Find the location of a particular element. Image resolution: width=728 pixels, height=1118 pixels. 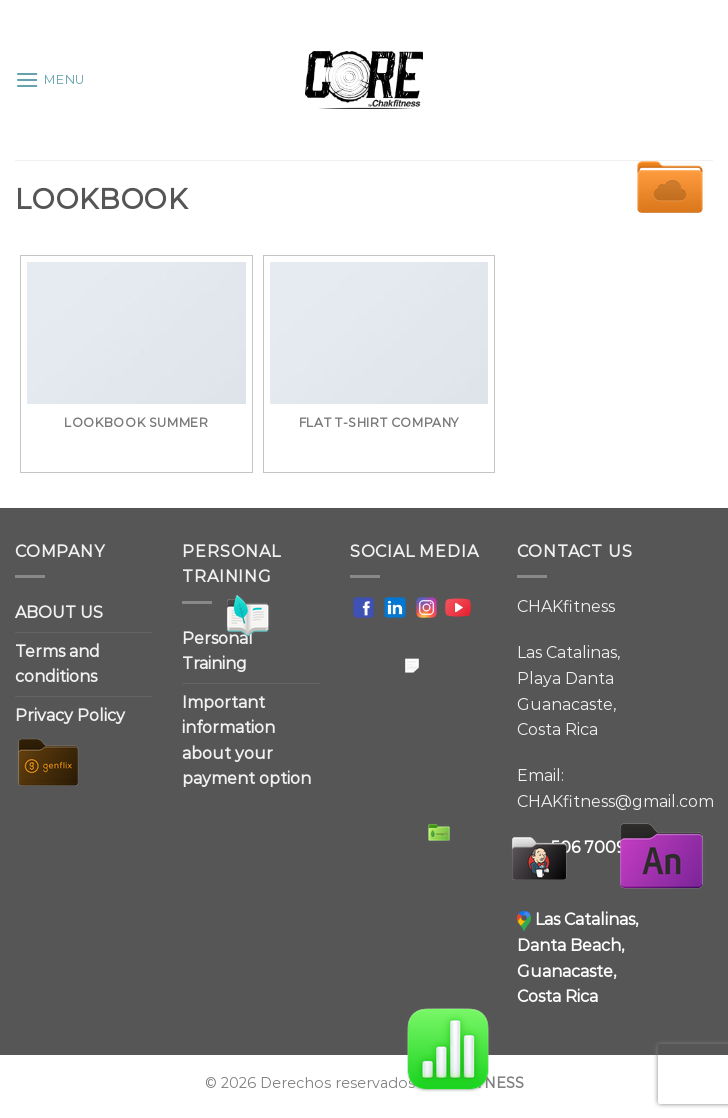

access cloud-synced files and folders is located at coordinates (670, 187).